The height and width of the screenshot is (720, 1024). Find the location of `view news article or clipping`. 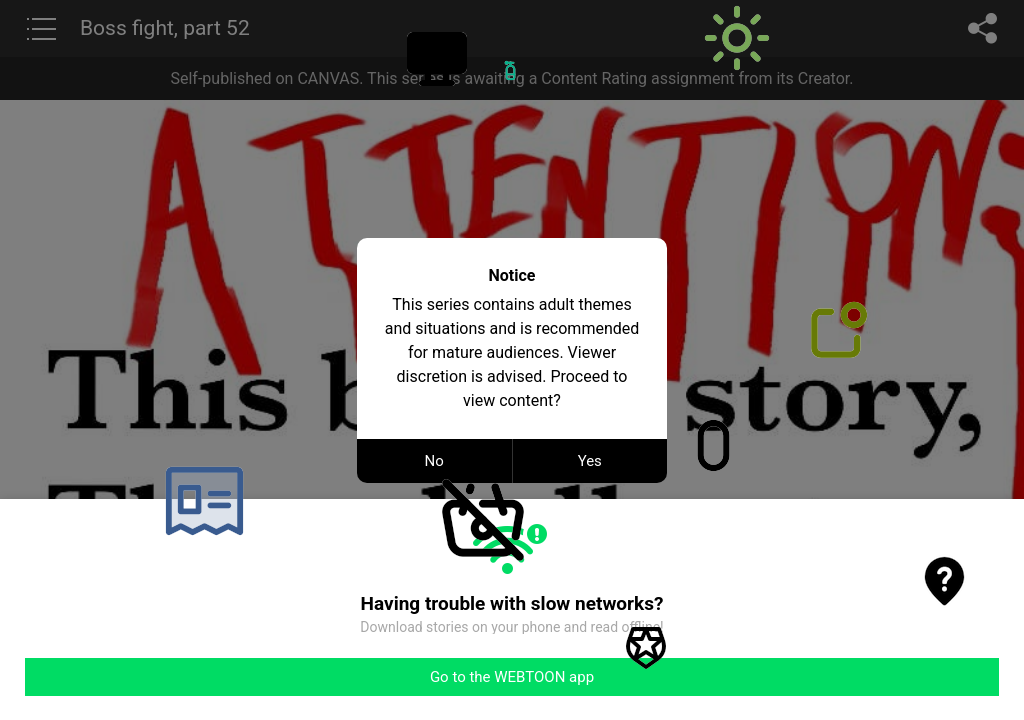

view news article or clipping is located at coordinates (204, 499).